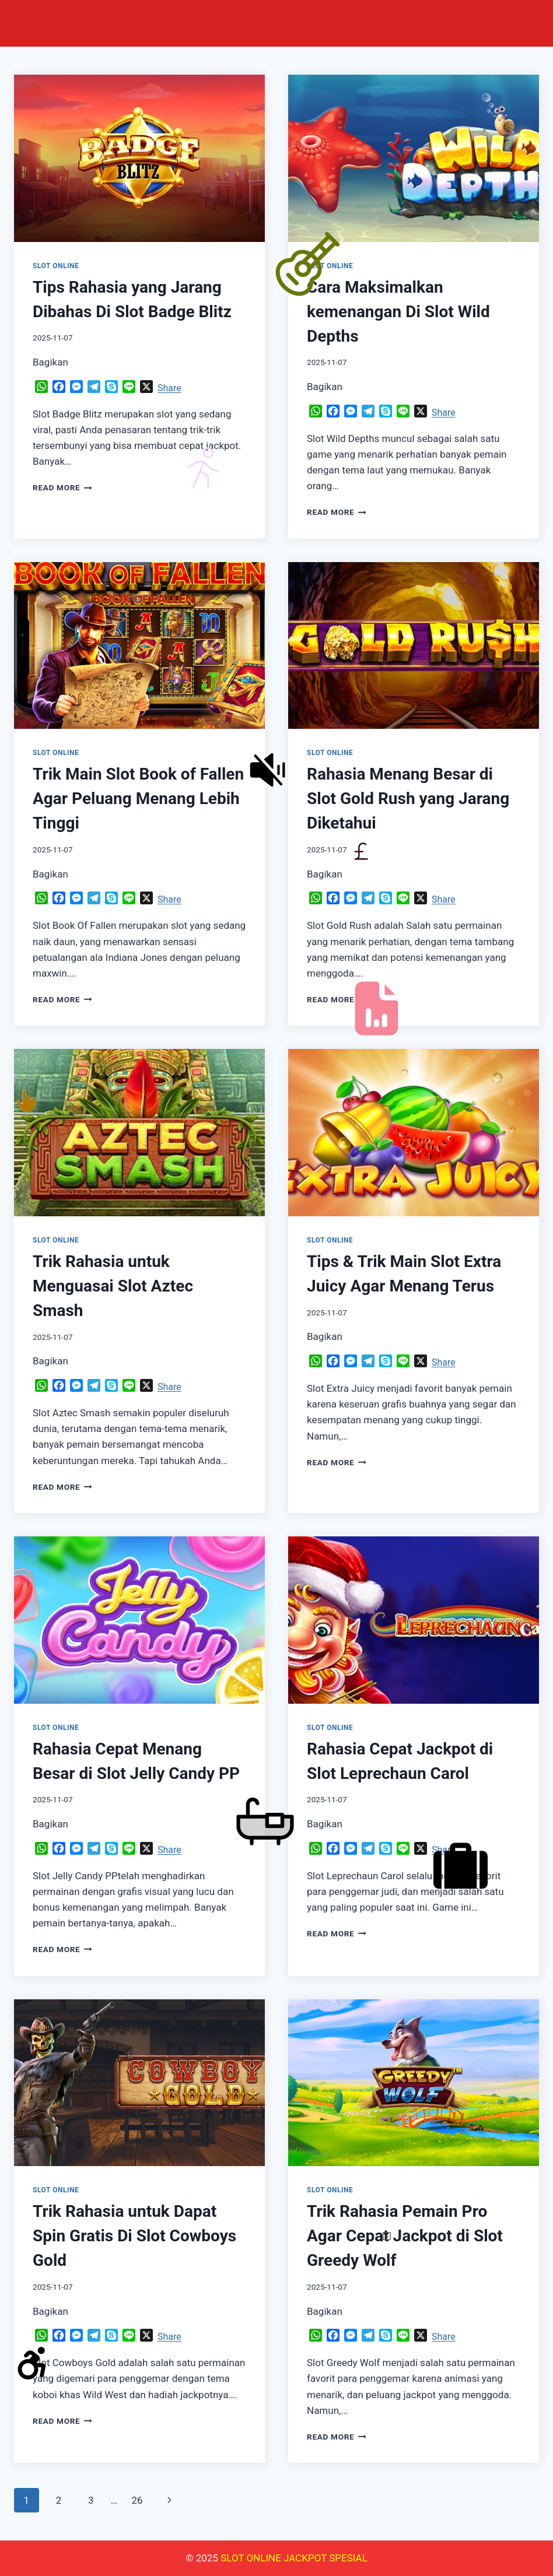  I want to click on indicates bathroom amenity in a listing, so click(265, 1822).